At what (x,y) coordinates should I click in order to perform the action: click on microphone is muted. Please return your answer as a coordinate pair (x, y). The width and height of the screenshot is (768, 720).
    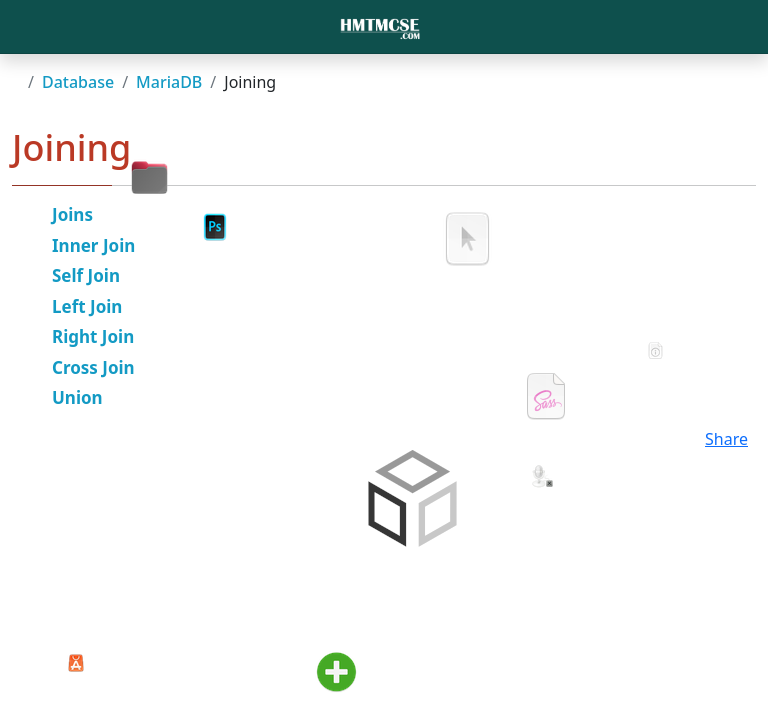
    Looking at the image, I should click on (542, 476).